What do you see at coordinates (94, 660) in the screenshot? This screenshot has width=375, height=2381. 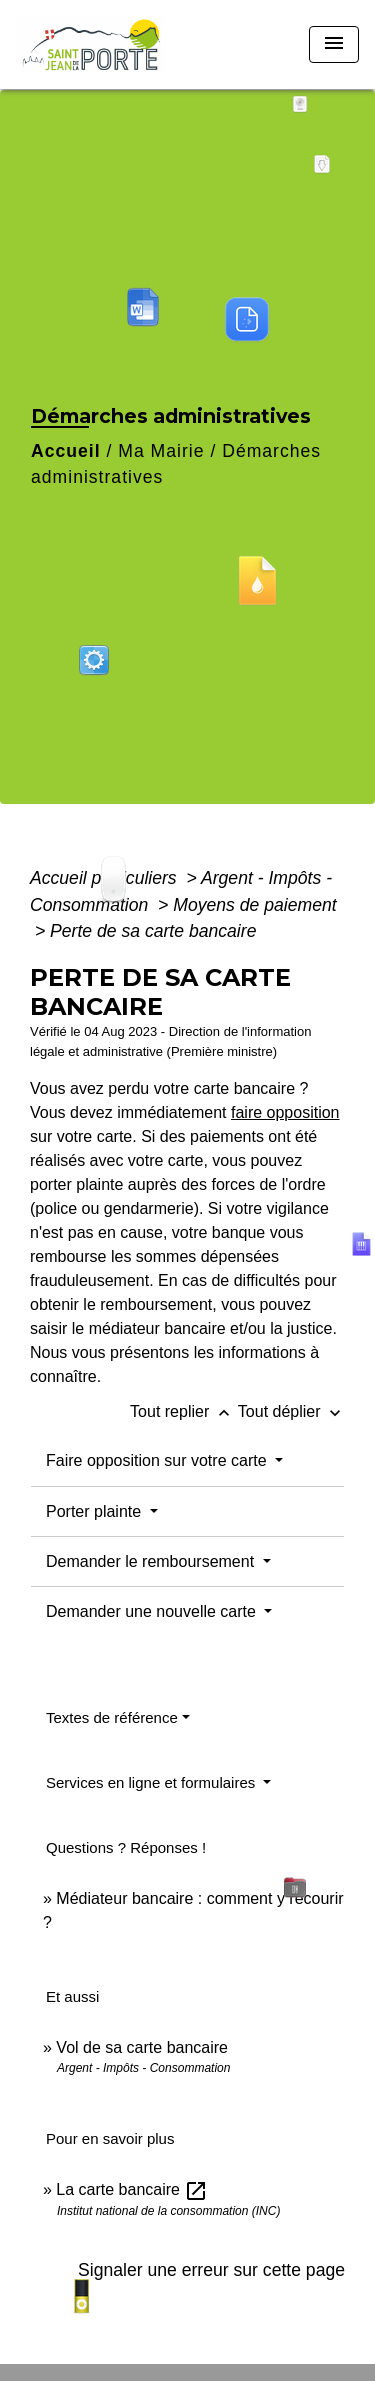 I see `windows installer package file` at bounding box center [94, 660].